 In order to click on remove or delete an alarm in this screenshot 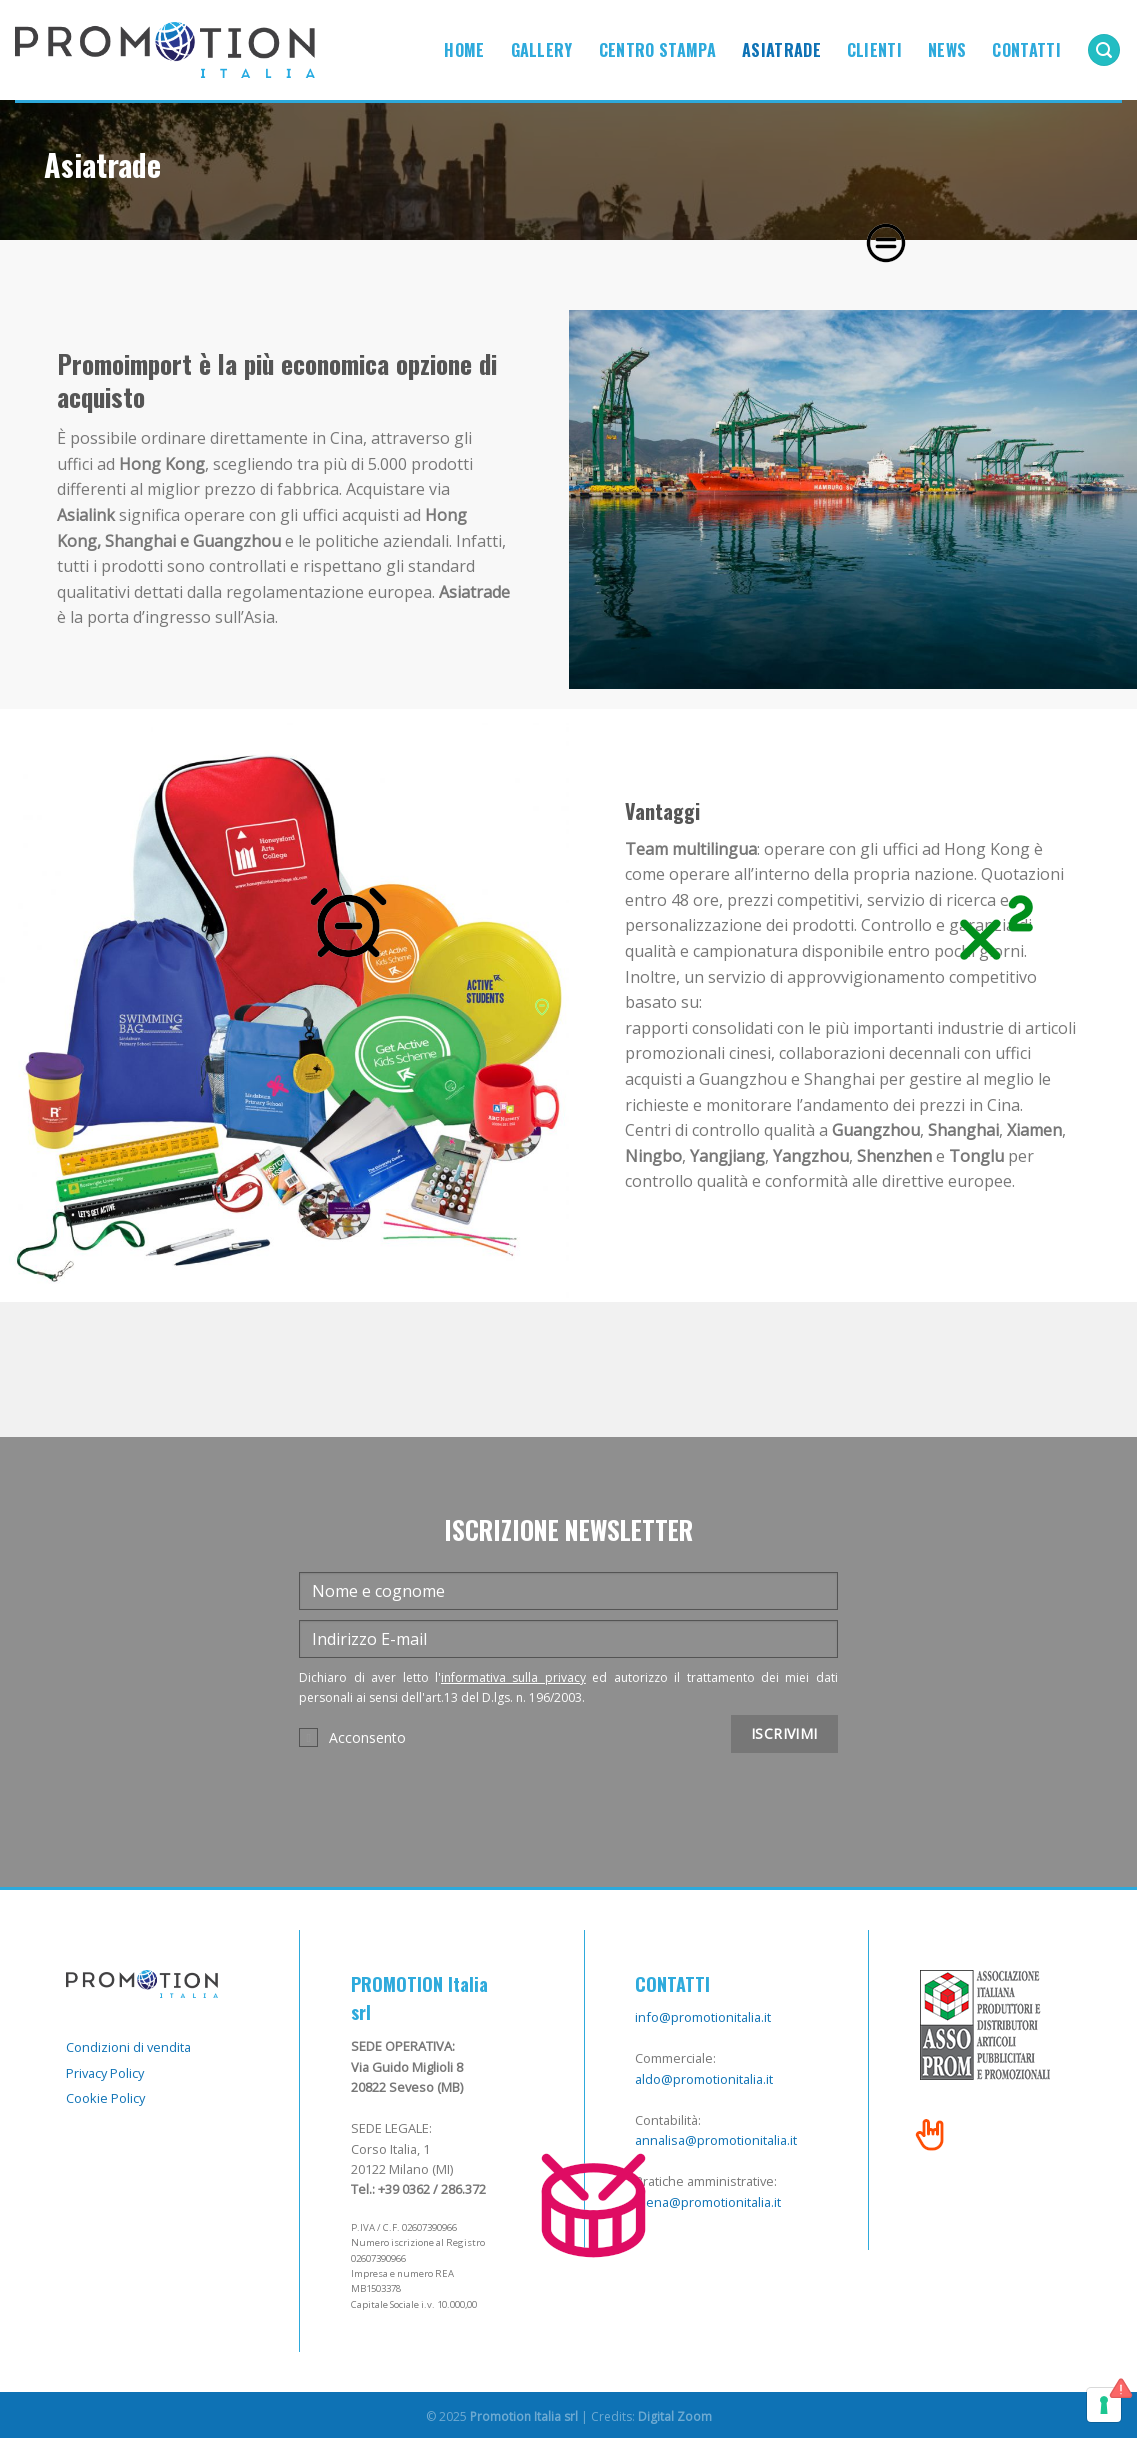, I will do `click(348, 922)`.